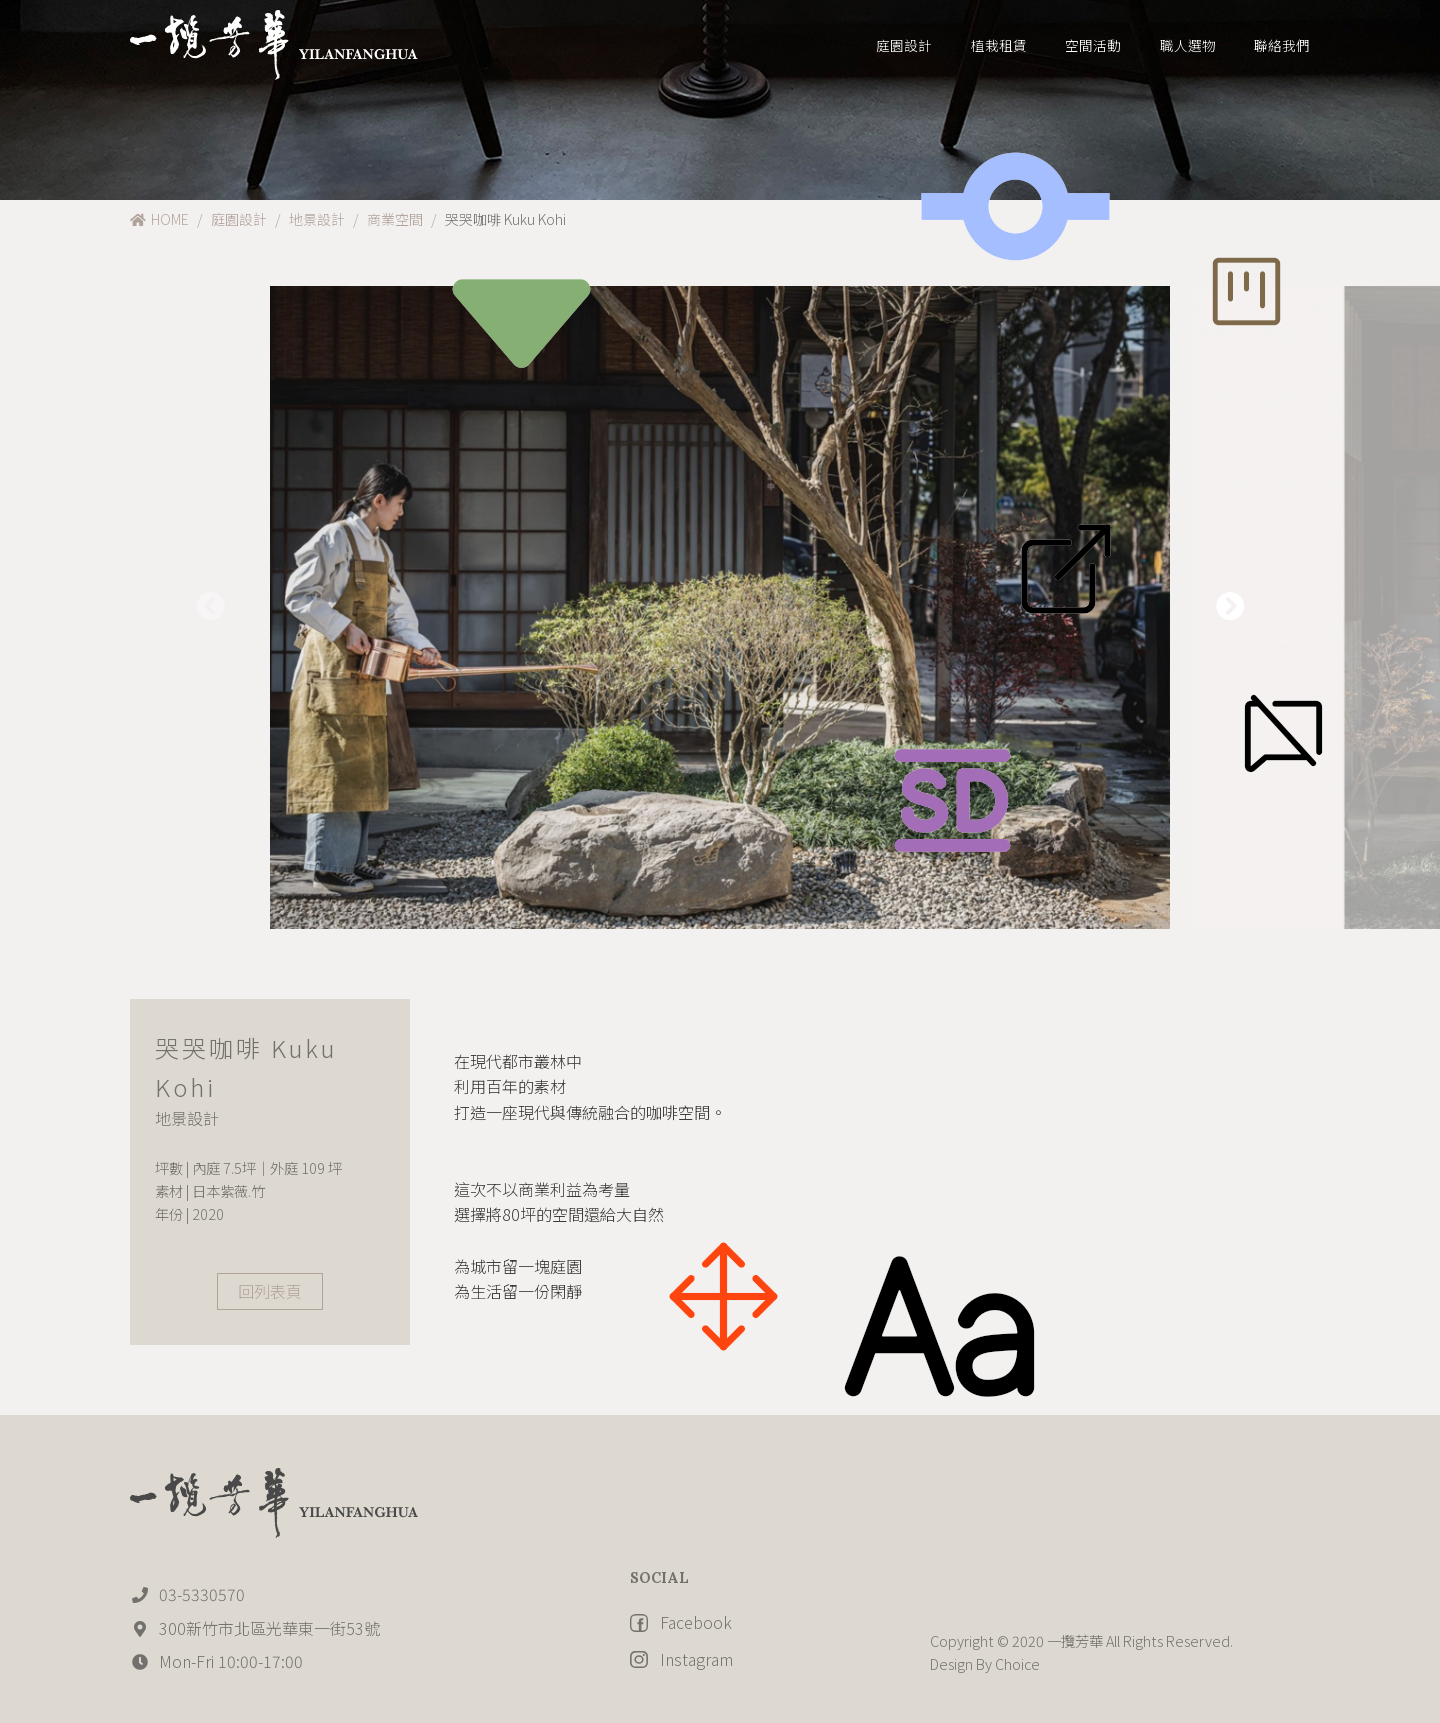 This screenshot has width=1440, height=1723. I want to click on open link in new window, so click(1066, 569).